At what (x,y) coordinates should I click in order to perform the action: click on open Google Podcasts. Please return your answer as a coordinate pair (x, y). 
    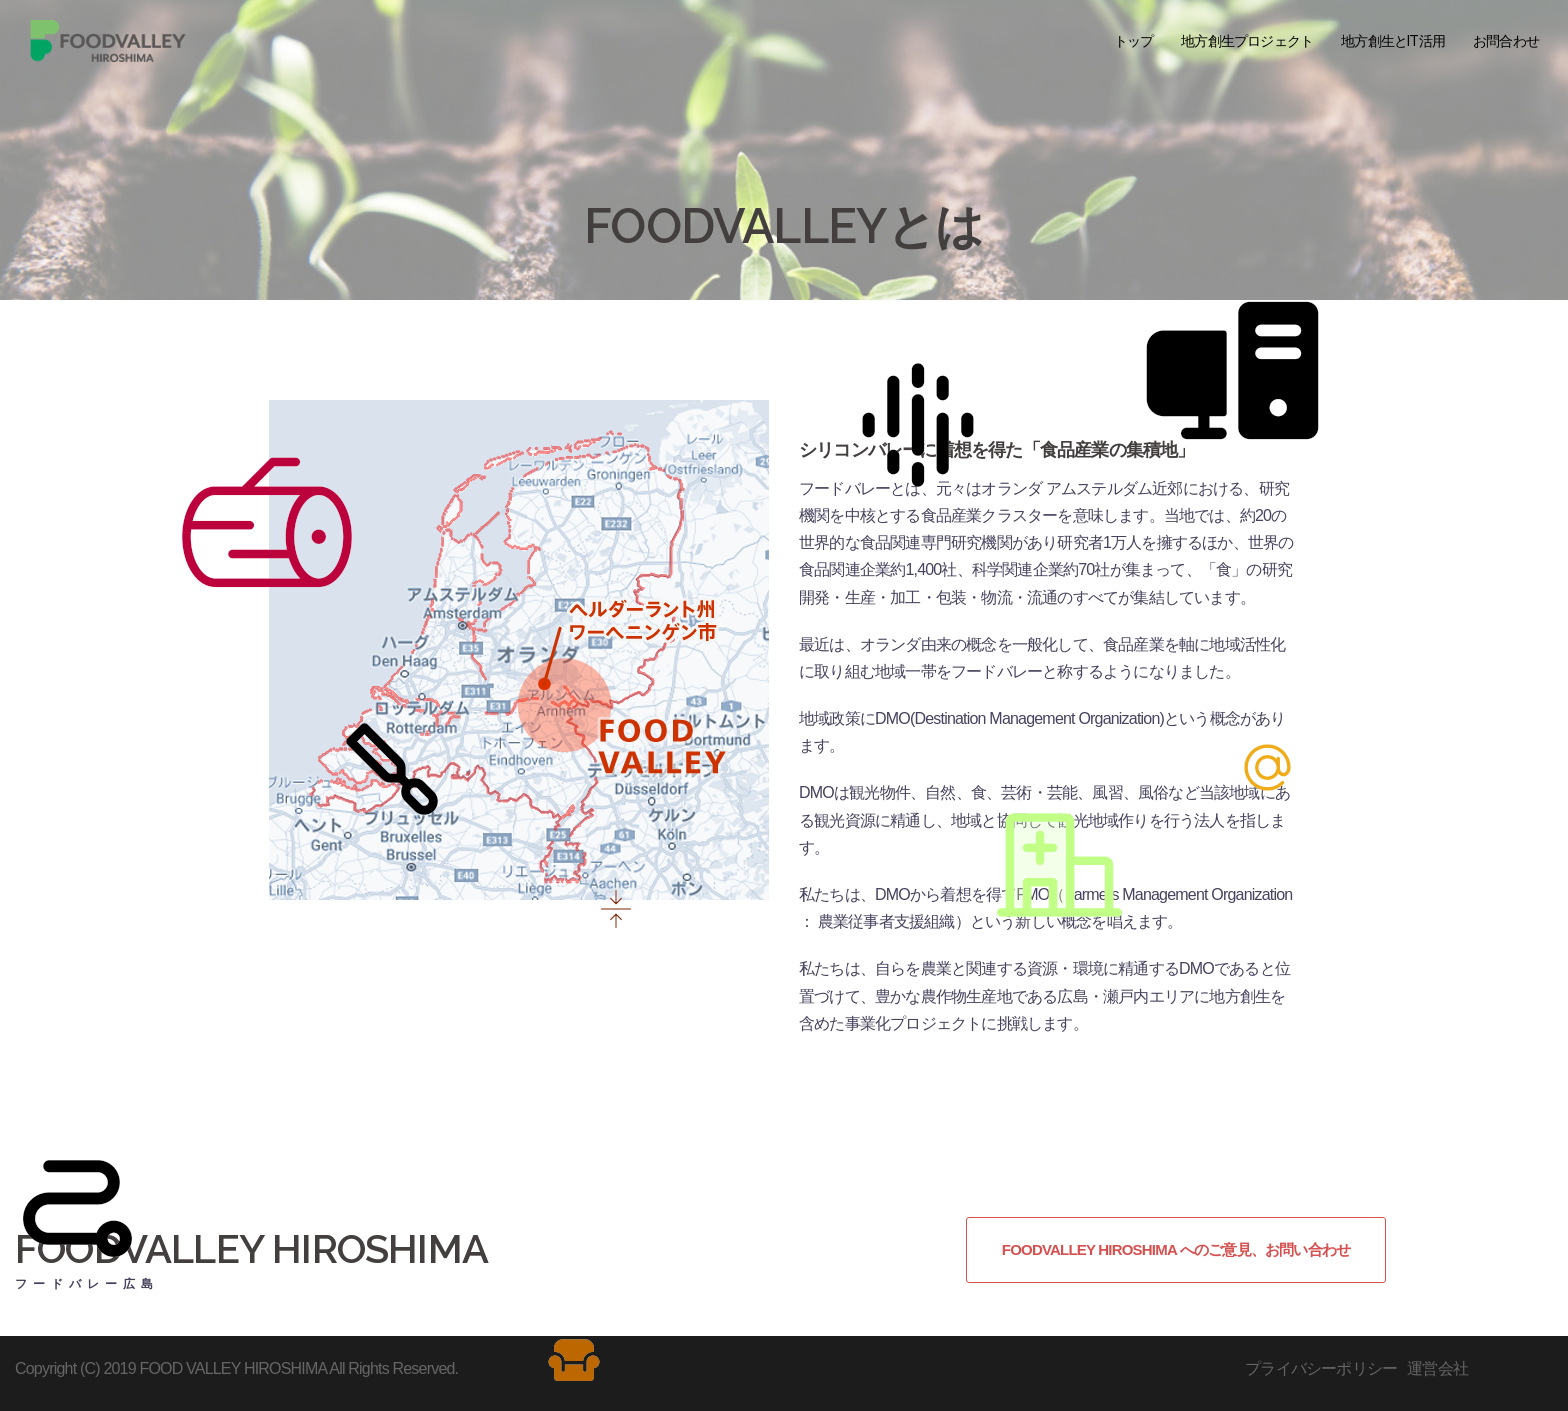
    Looking at the image, I should click on (918, 425).